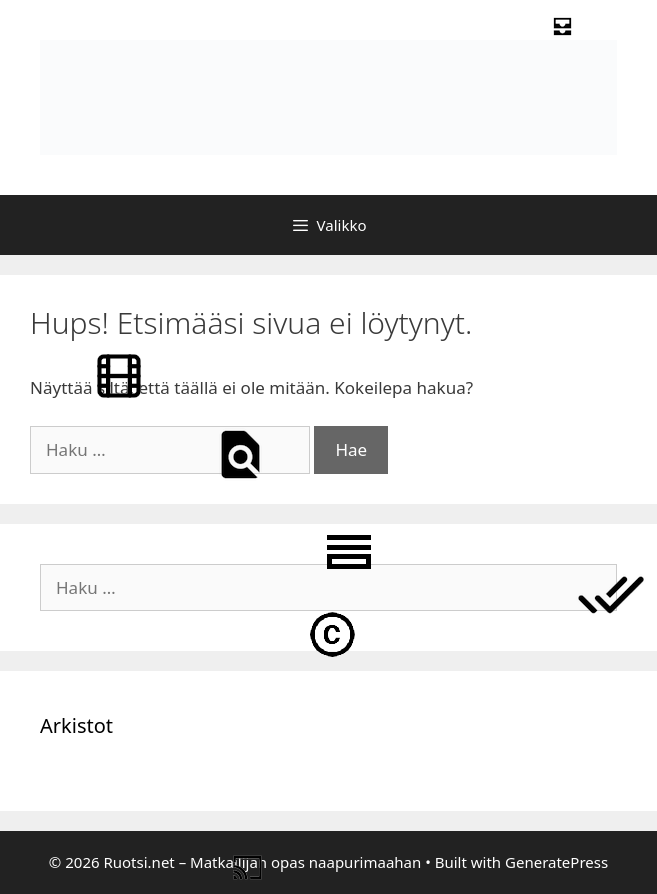 This screenshot has width=657, height=894. Describe the element at coordinates (611, 594) in the screenshot. I see `message sent and read confirmation` at that location.